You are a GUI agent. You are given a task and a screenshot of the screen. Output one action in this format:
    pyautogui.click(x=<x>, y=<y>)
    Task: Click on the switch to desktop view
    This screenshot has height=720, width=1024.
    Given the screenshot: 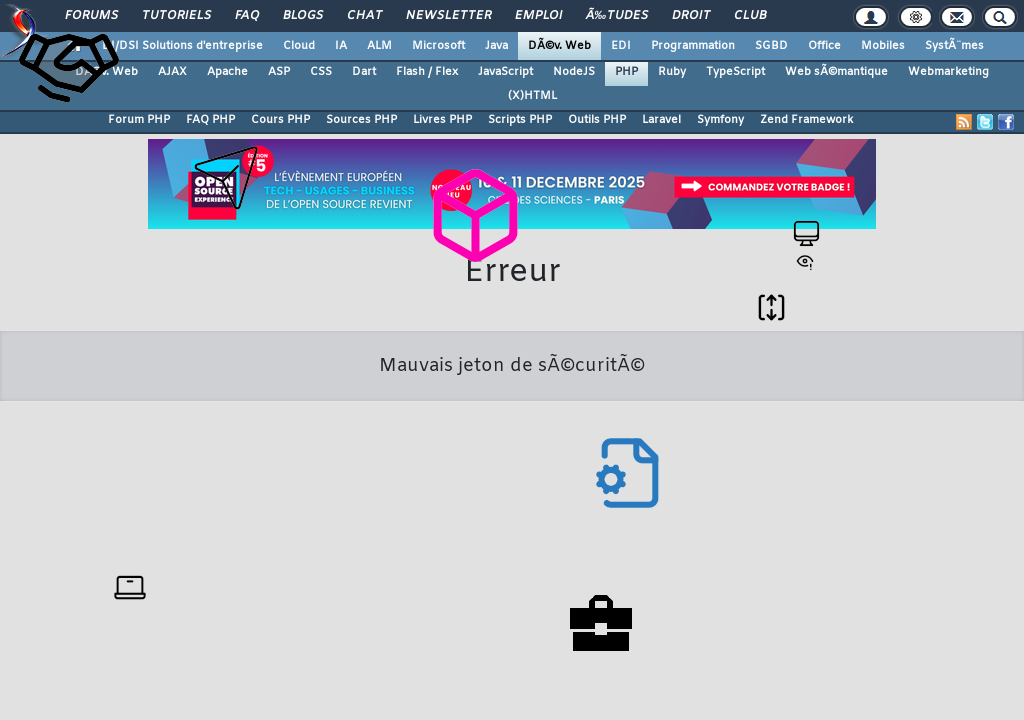 What is the action you would take?
    pyautogui.click(x=806, y=233)
    